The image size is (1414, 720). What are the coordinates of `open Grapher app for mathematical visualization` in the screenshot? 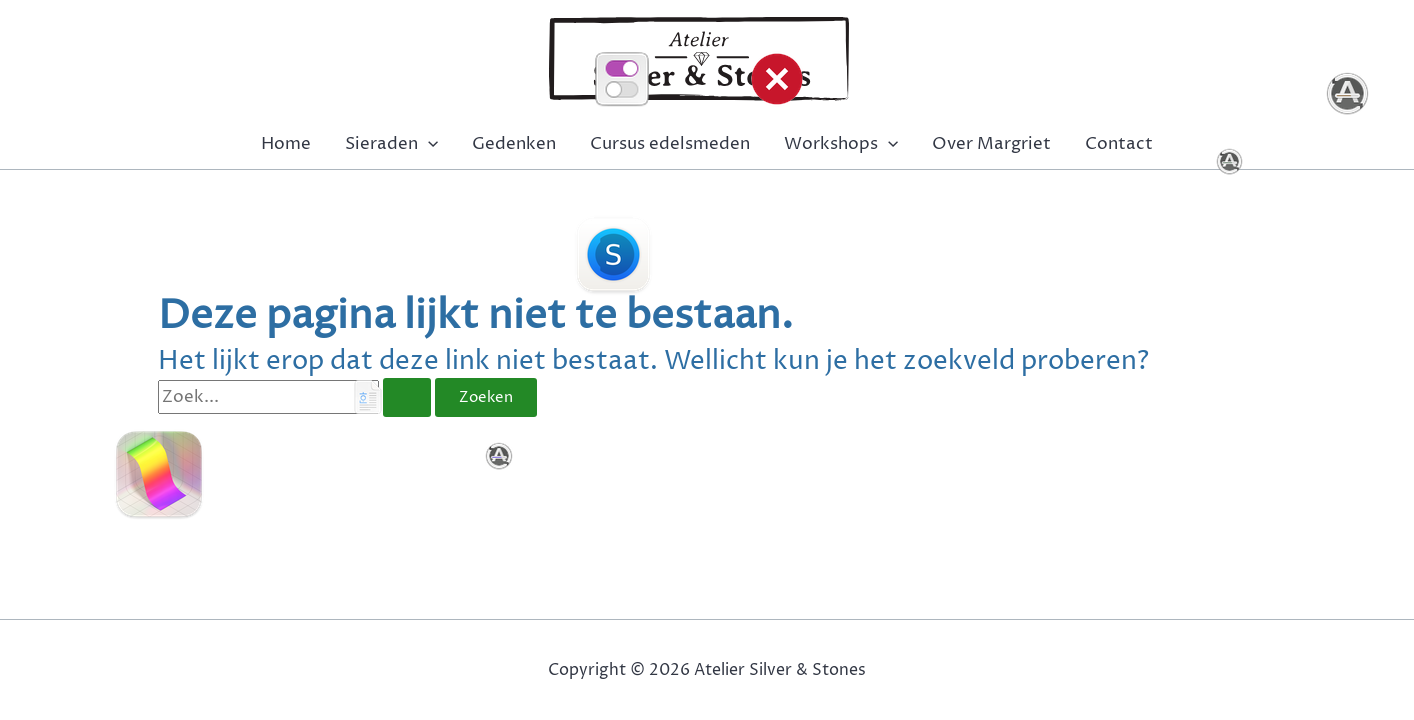 It's located at (159, 474).